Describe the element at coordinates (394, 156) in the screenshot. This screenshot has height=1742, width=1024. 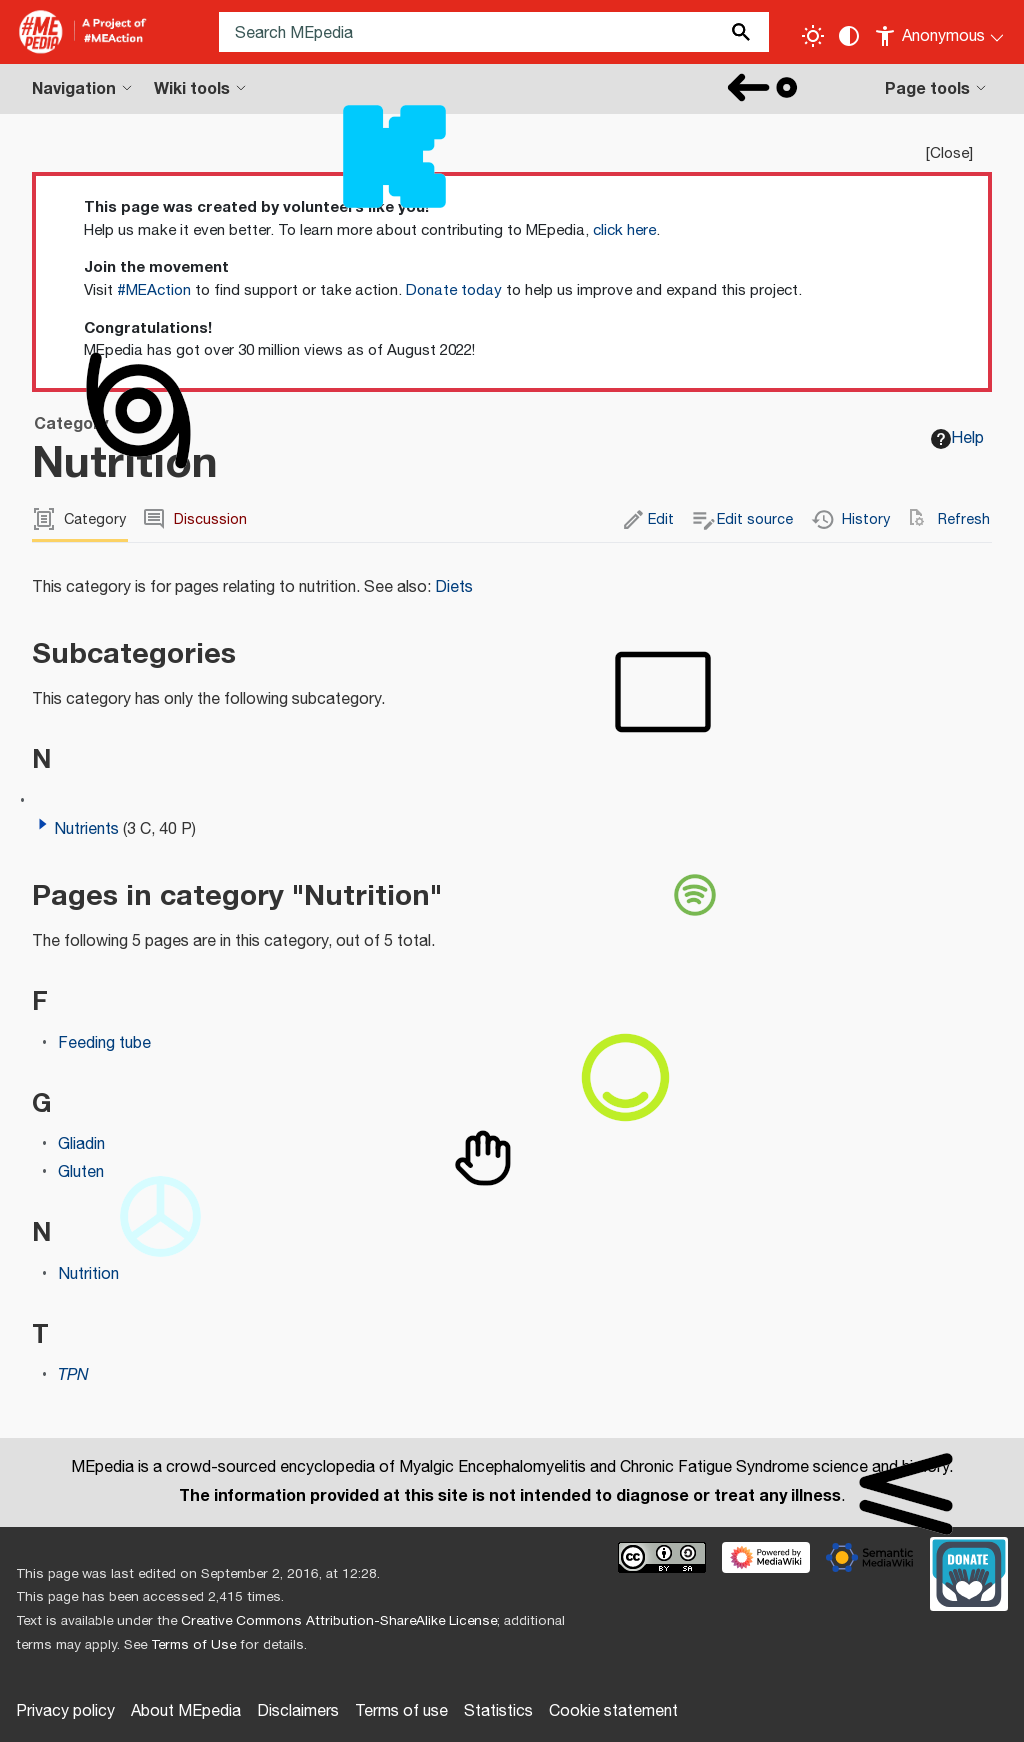
I see `open the Kick streaming platform` at that location.